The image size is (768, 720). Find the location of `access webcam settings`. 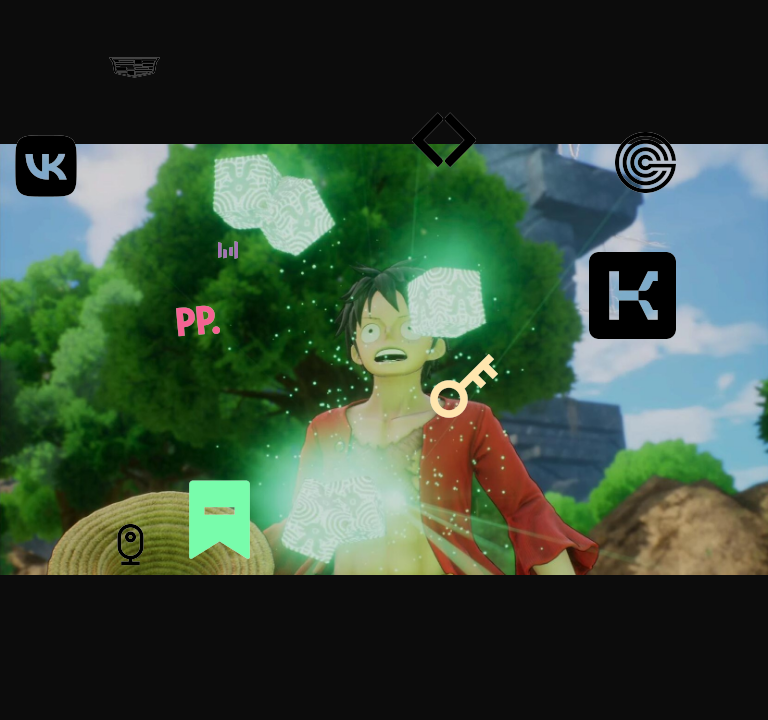

access webcam settings is located at coordinates (130, 544).